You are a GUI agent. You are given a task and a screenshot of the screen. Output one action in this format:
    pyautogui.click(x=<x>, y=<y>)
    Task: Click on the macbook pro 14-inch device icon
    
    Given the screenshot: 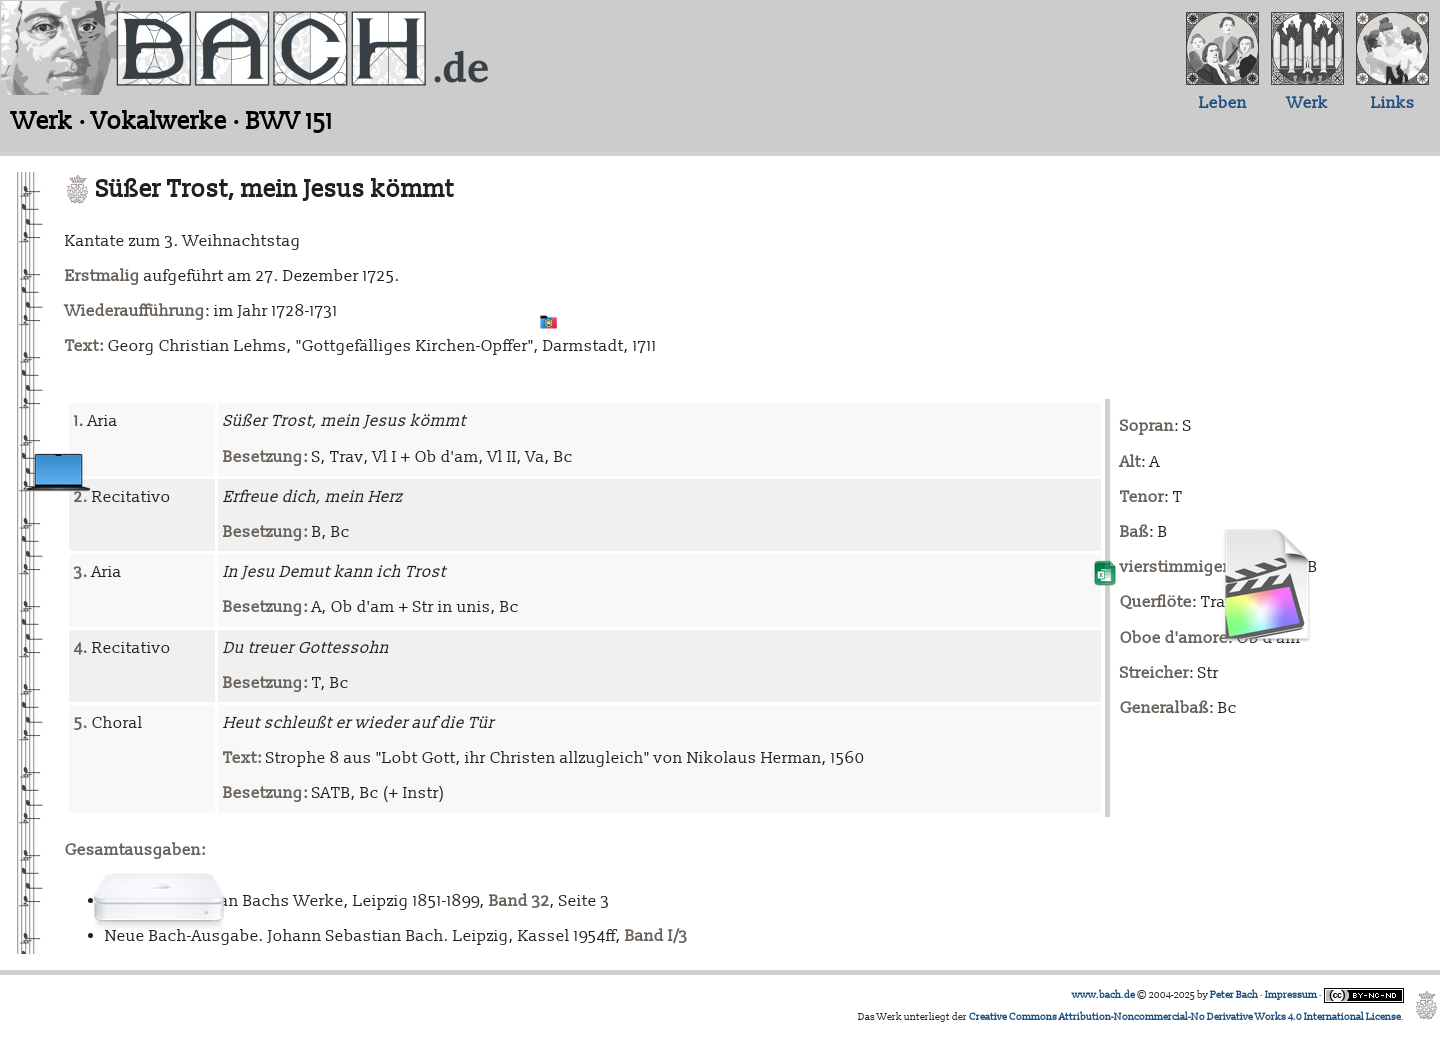 What is the action you would take?
    pyautogui.click(x=58, y=467)
    